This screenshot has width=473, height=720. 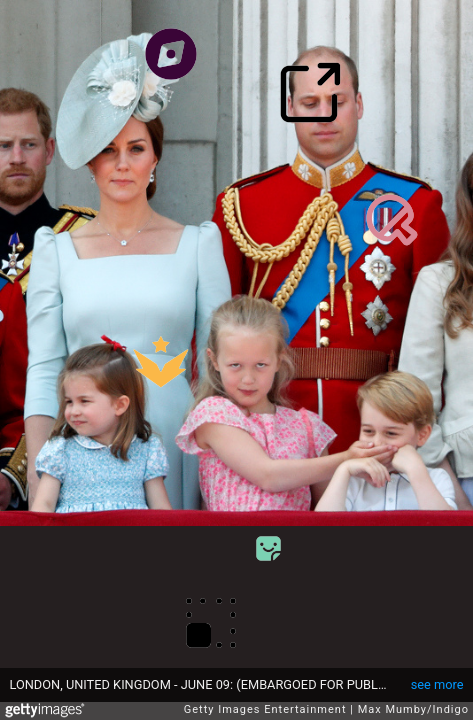 I want to click on open in a new window, so click(x=309, y=94).